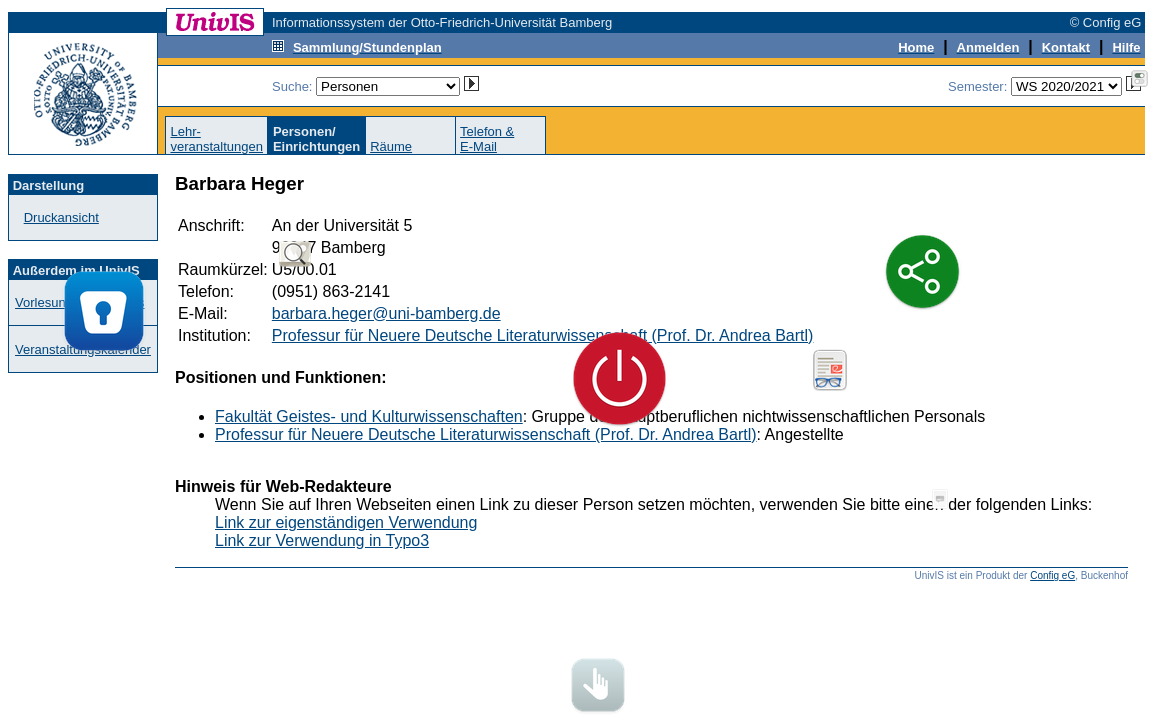 This screenshot has width=1153, height=720. I want to click on open desktop preferences or settings, so click(1139, 78).